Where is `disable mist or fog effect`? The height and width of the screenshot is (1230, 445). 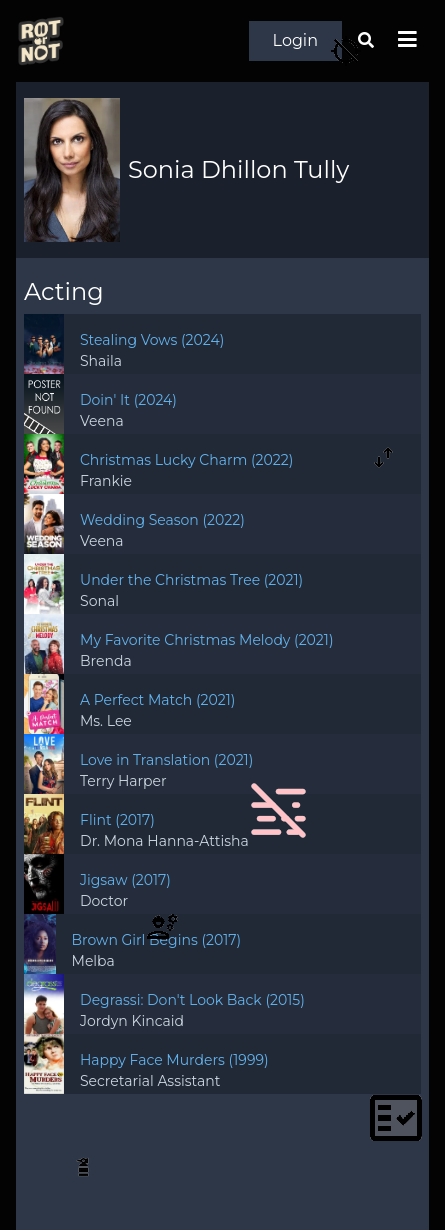
disable mist or fog effect is located at coordinates (278, 810).